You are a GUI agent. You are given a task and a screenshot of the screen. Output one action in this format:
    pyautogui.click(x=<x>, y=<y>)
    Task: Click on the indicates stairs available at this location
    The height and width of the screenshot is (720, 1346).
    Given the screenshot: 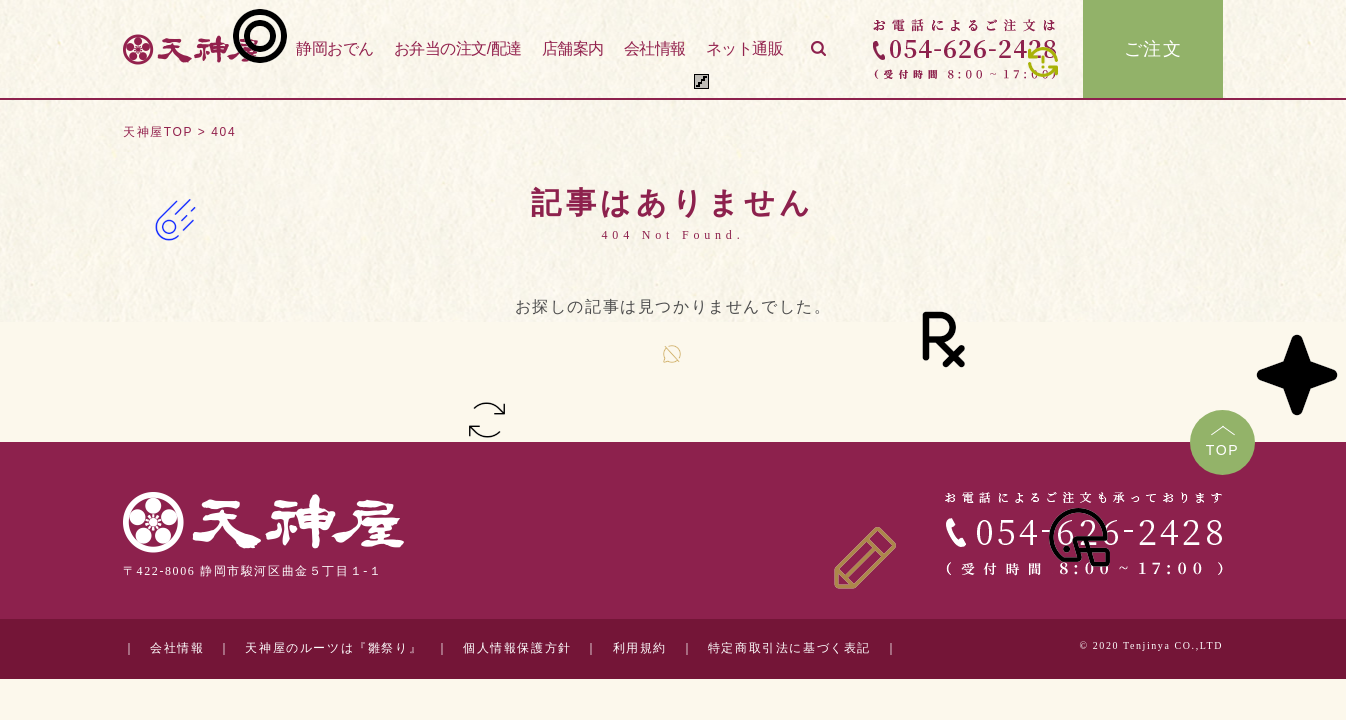 What is the action you would take?
    pyautogui.click(x=701, y=81)
    